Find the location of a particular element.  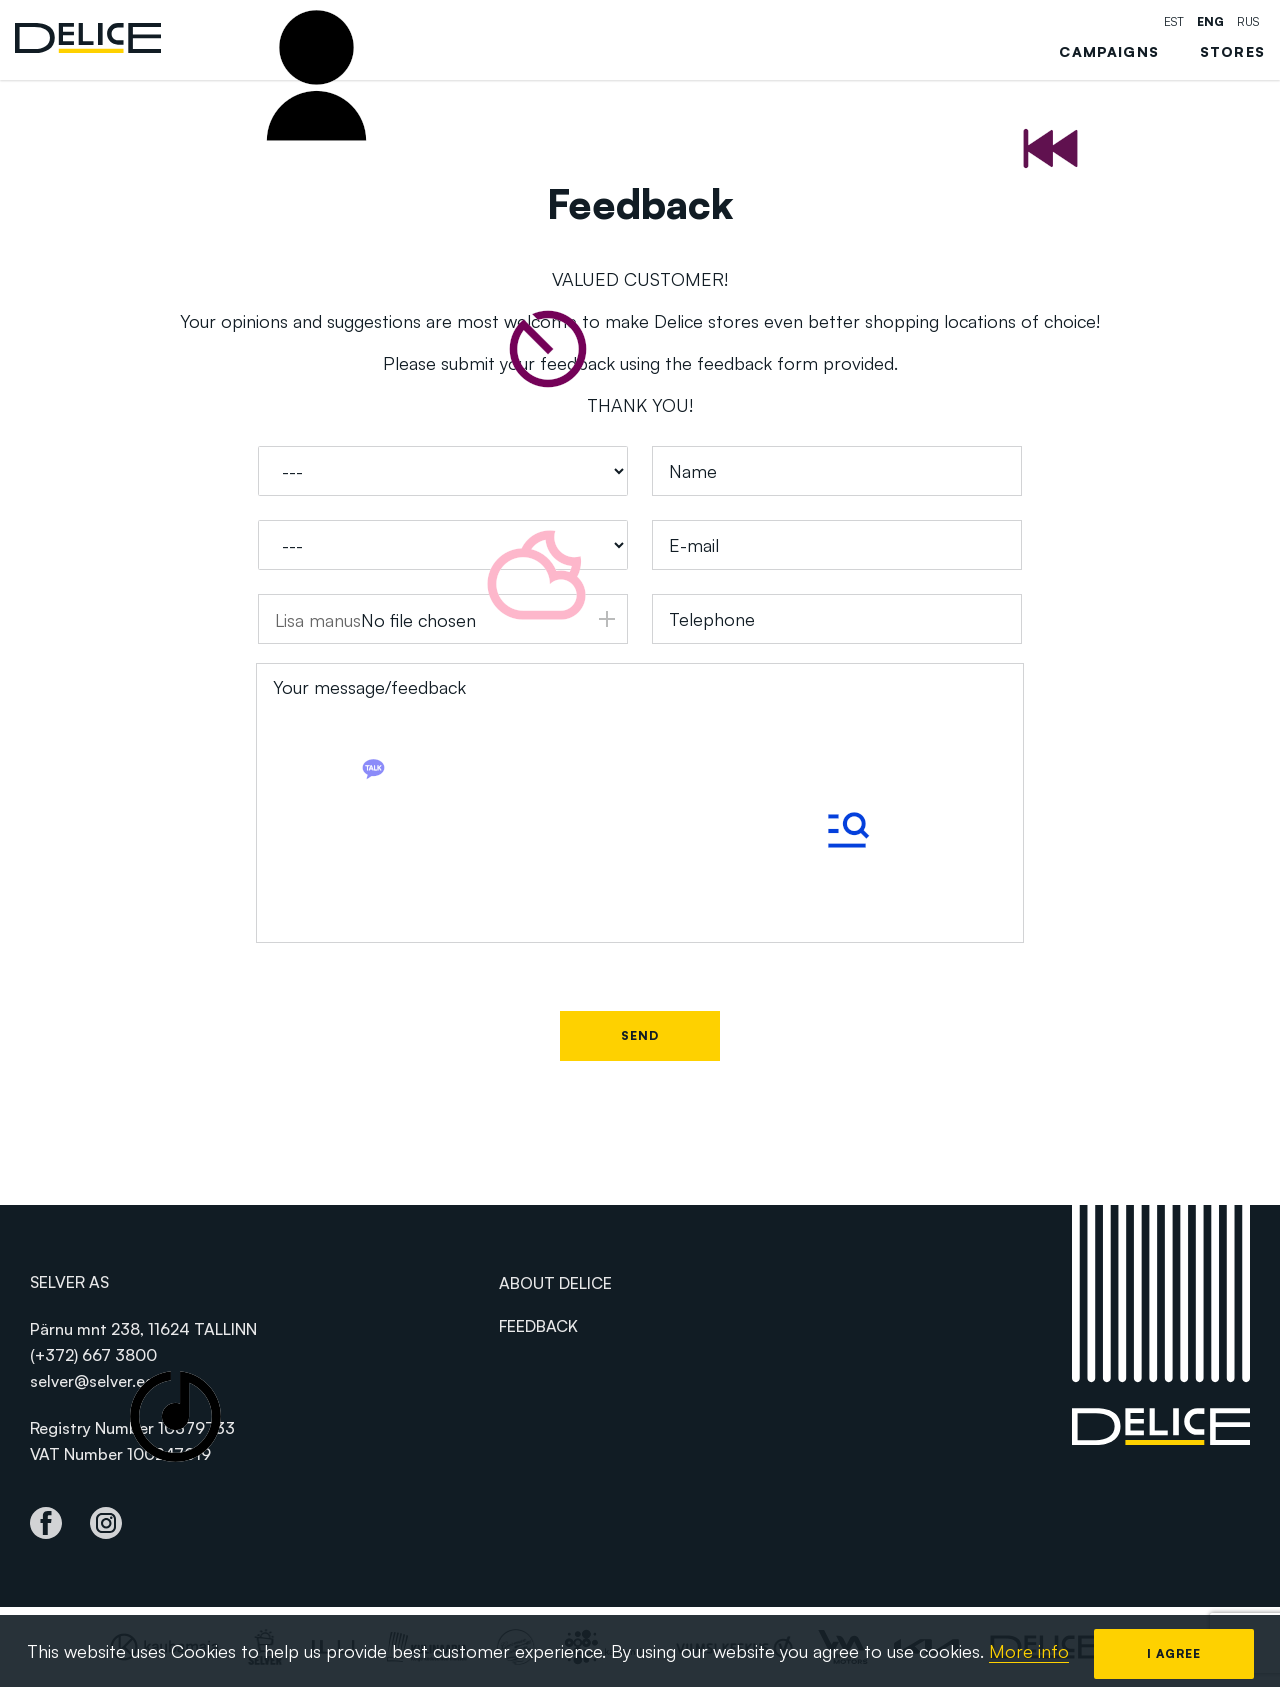

skip to the beginning of the track is located at coordinates (1050, 148).